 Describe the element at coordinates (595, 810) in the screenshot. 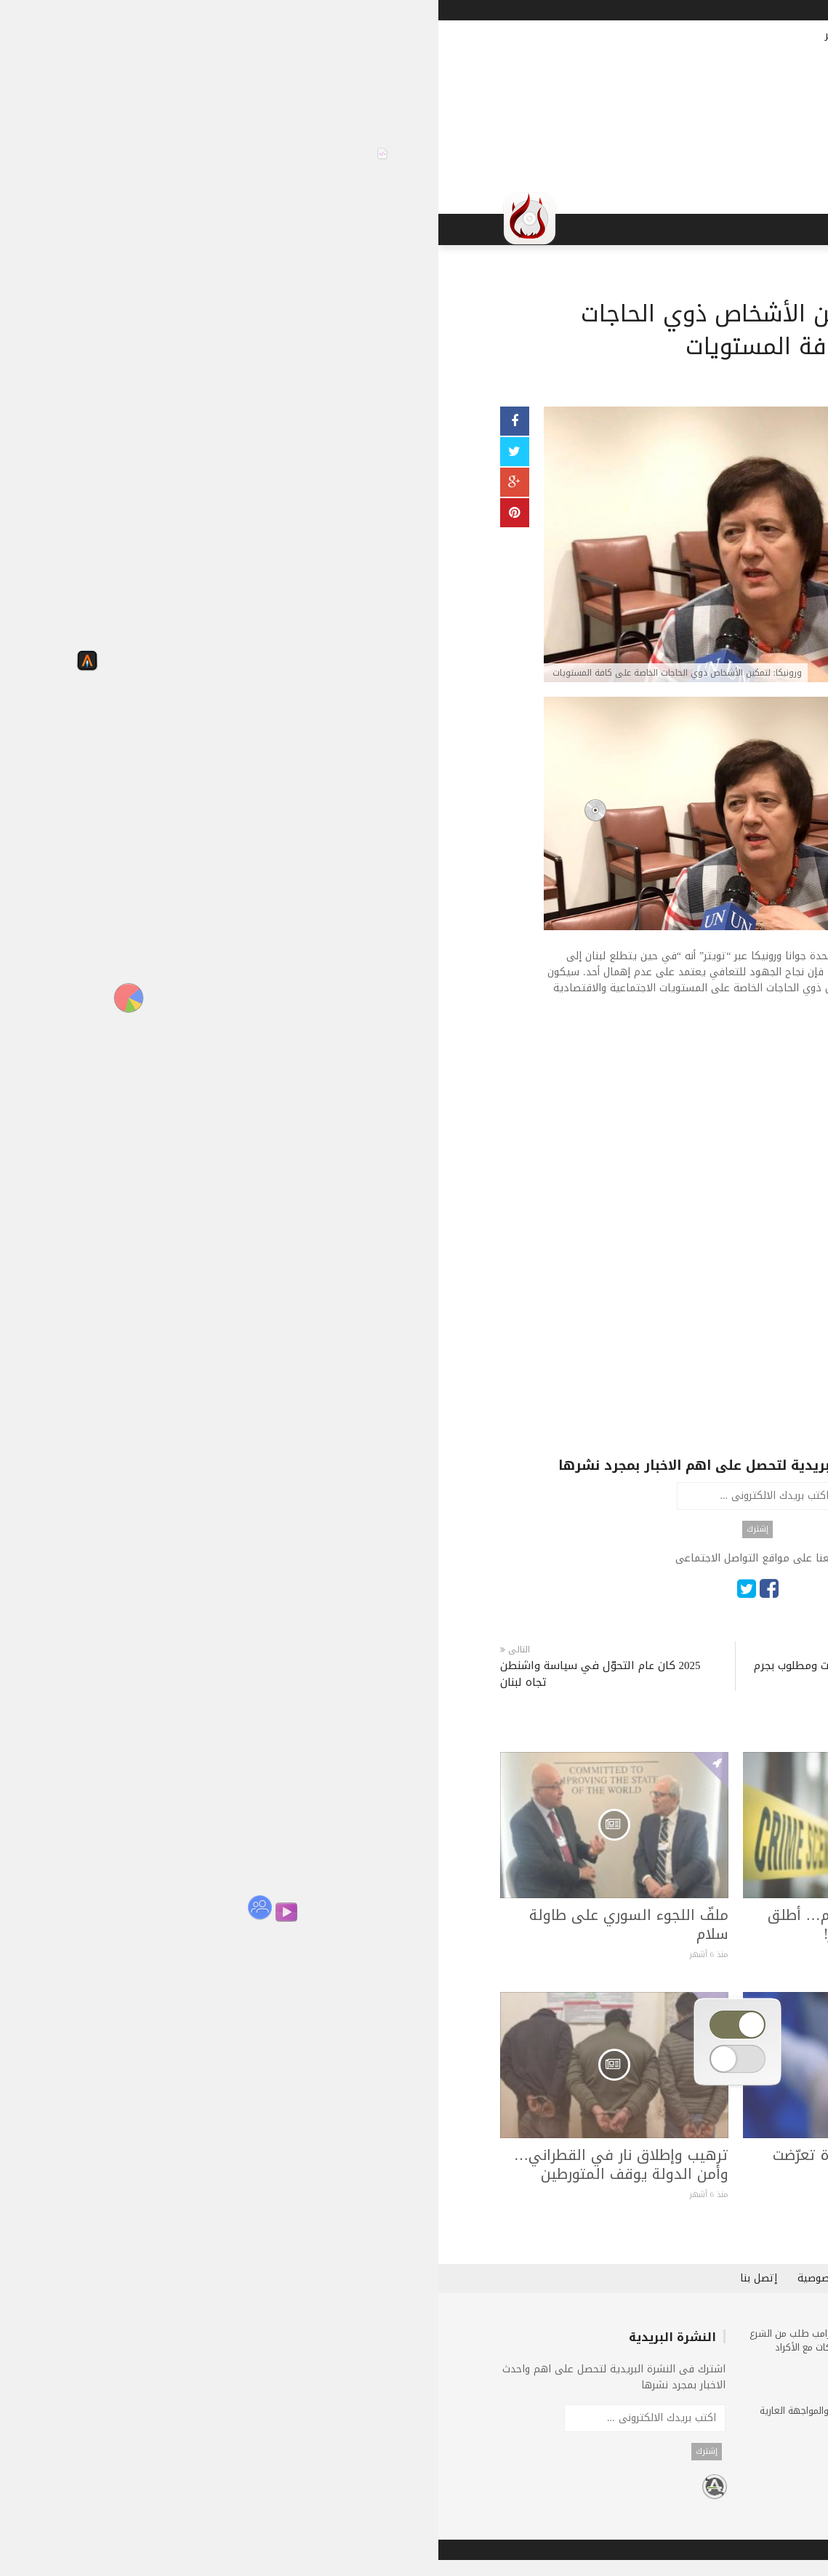

I see `indicates a CD-R or recordable disc drive` at that location.